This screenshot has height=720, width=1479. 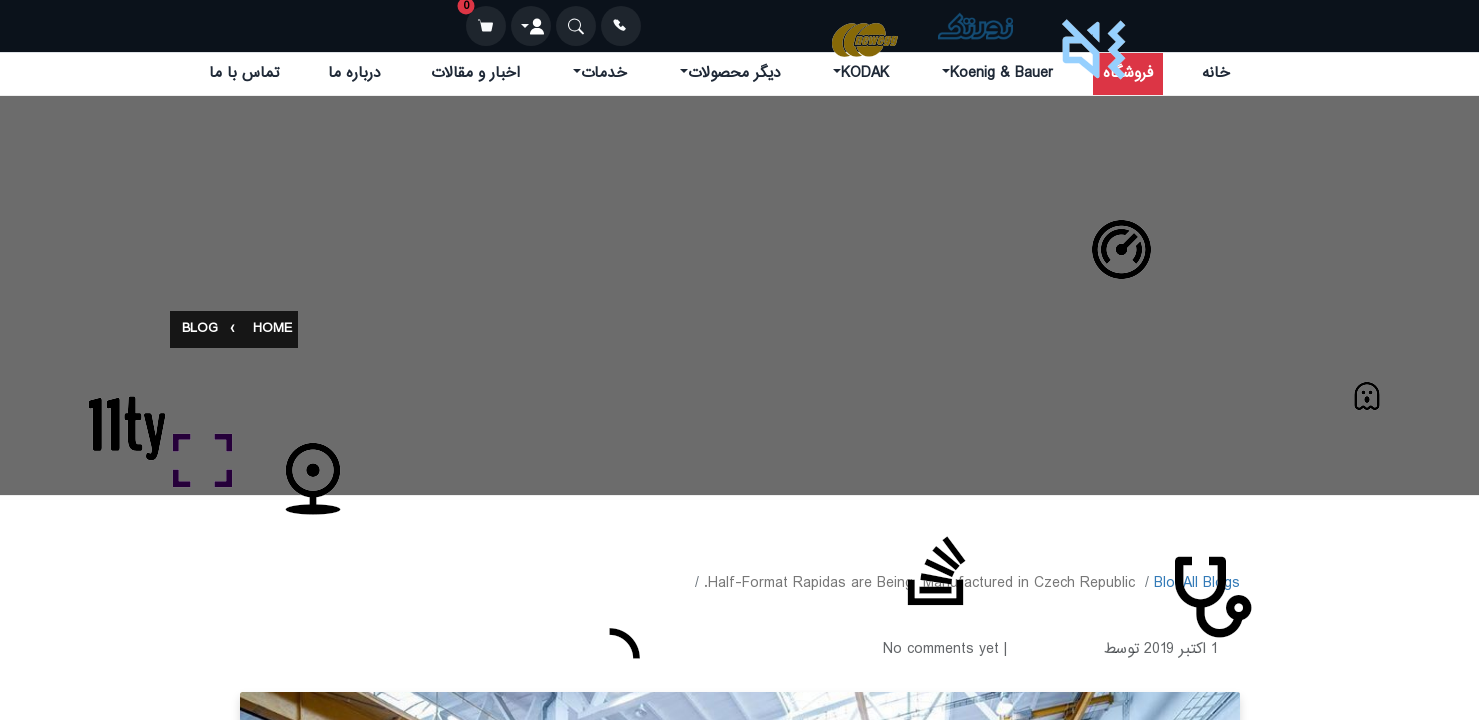 What do you see at coordinates (1367, 396) in the screenshot?
I see `toggle ghost mode or anonymous browsing` at bounding box center [1367, 396].